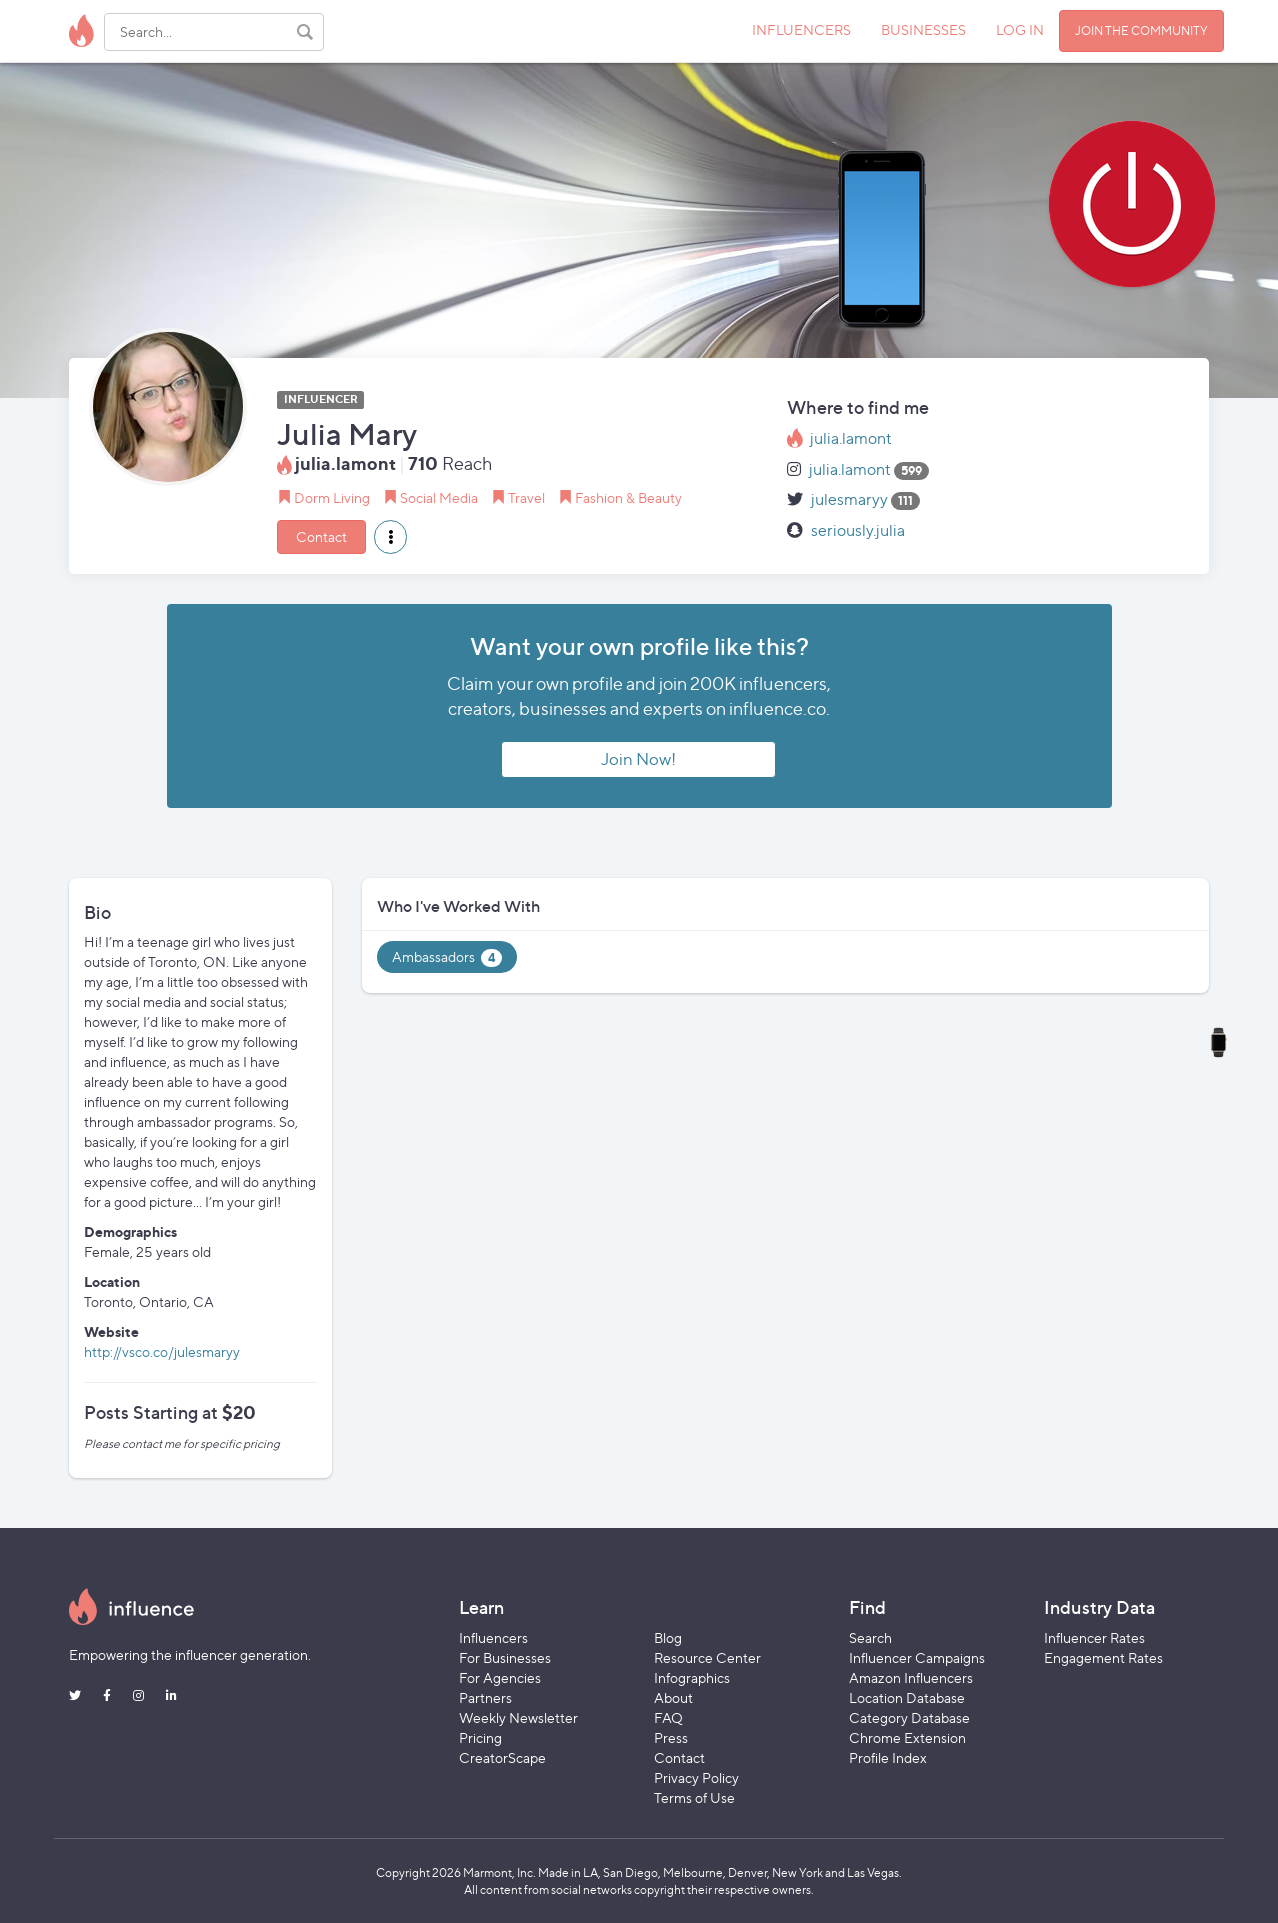  I want to click on apple watch device icon, so click(1218, 1042).